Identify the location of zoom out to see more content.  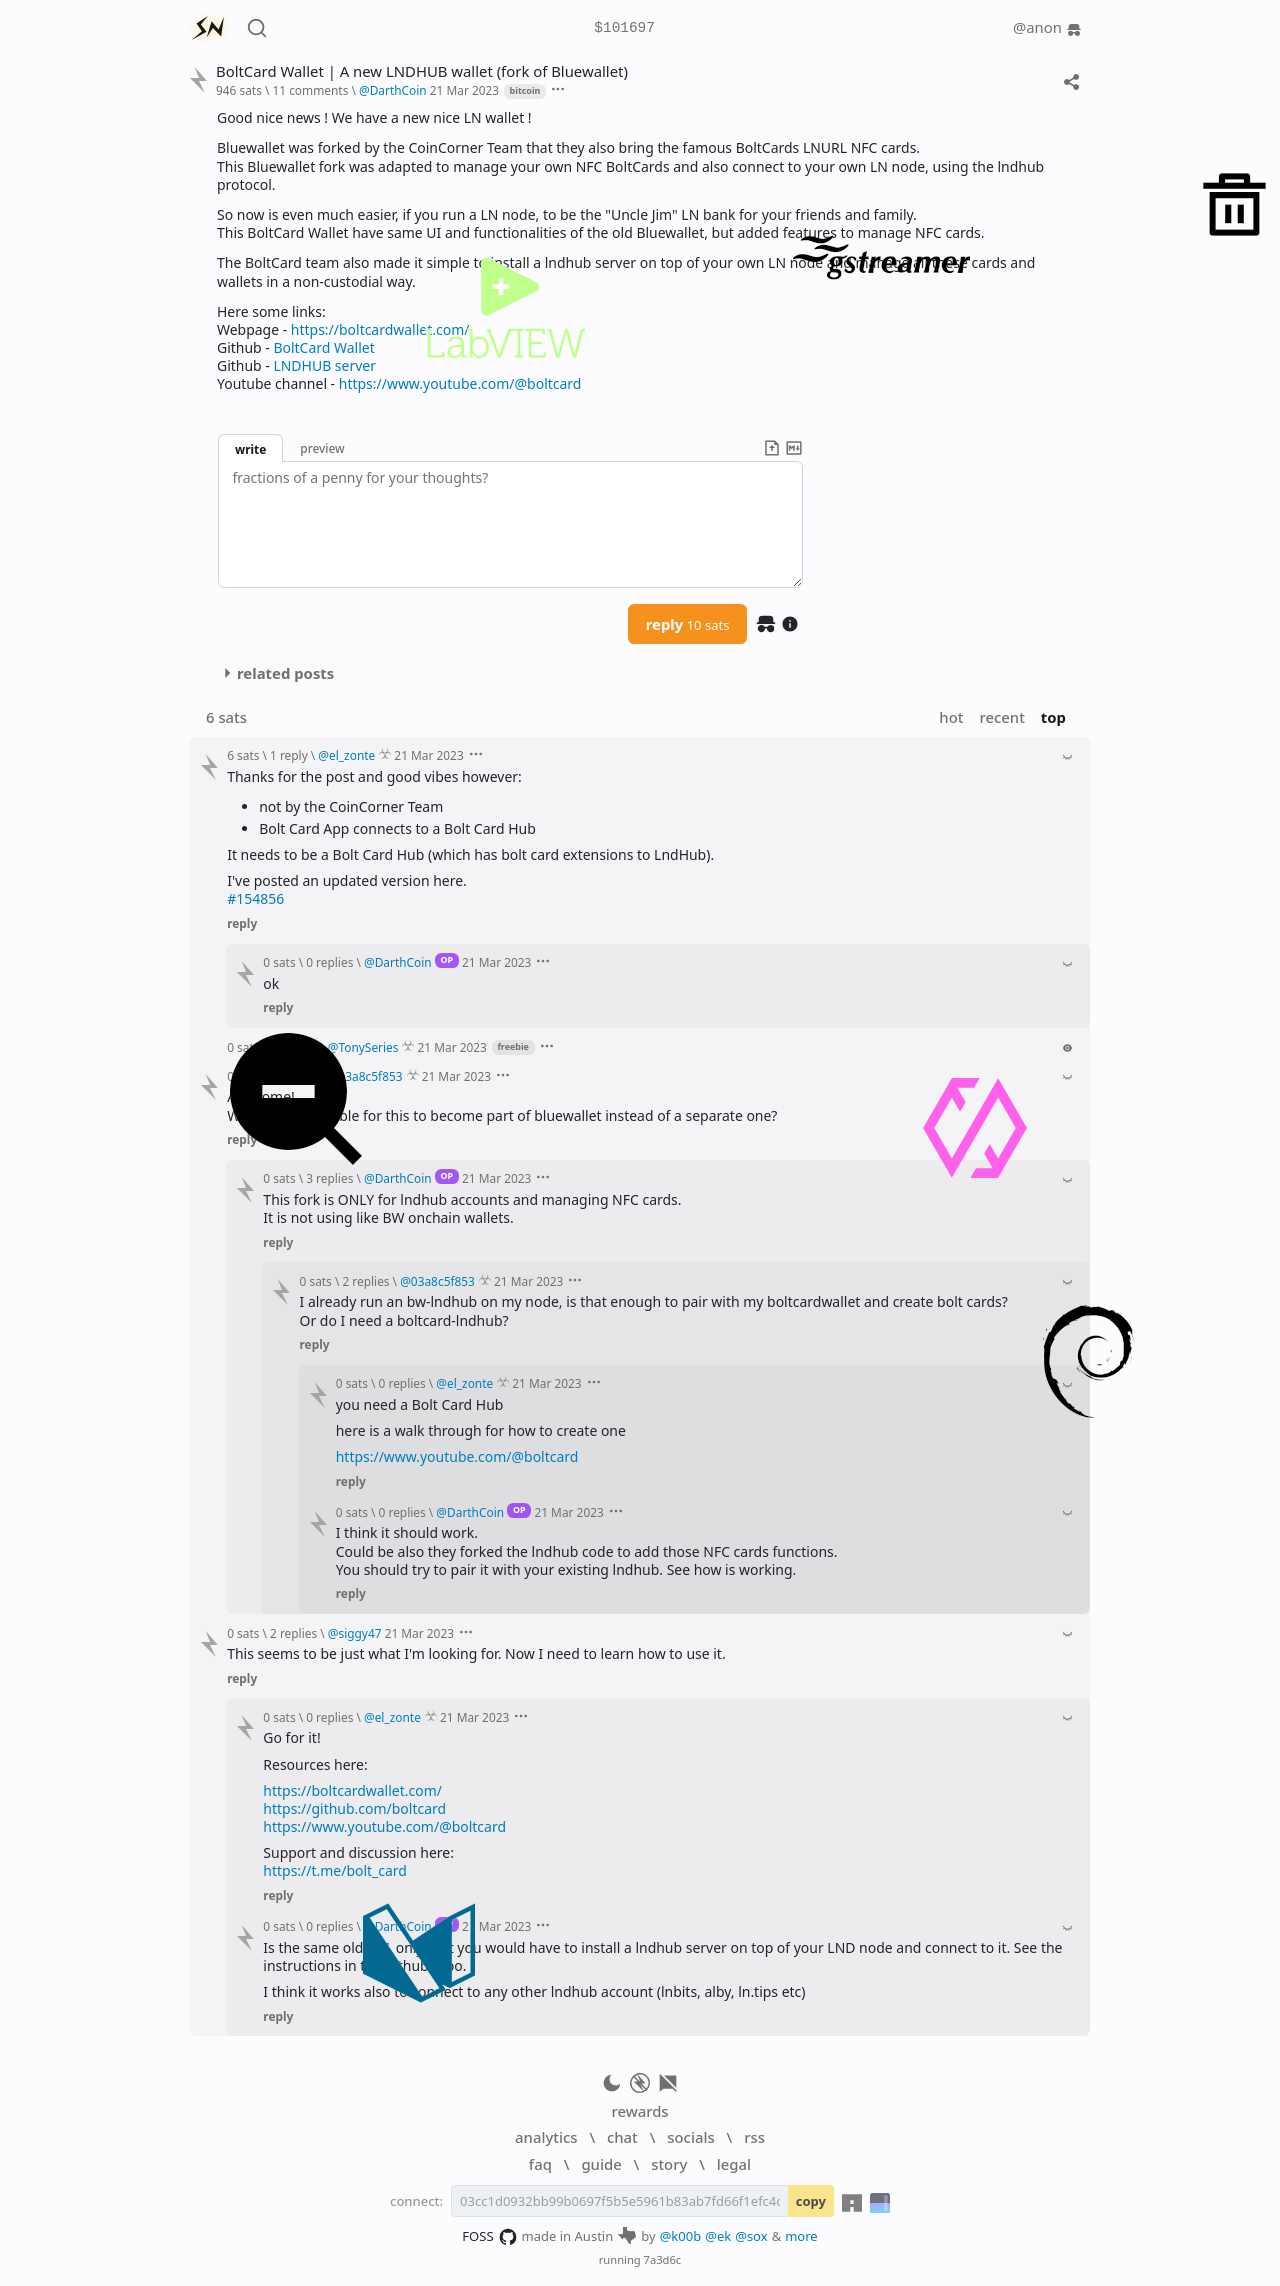
(295, 1098).